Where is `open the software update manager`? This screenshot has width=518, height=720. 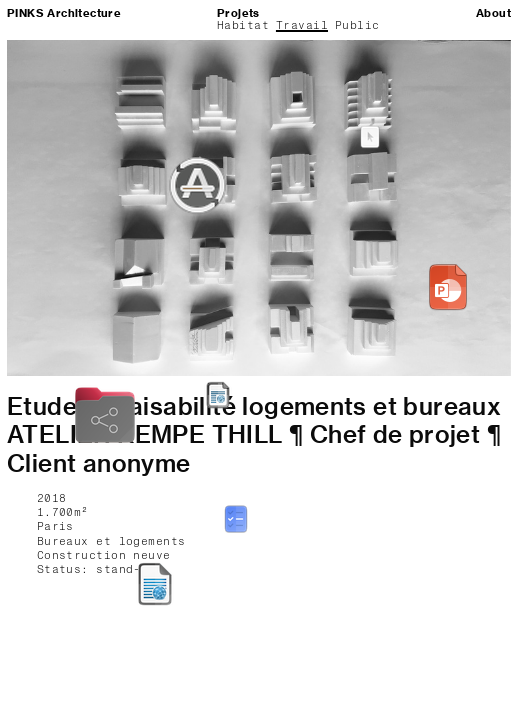
open the software update manager is located at coordinates (197, 185).